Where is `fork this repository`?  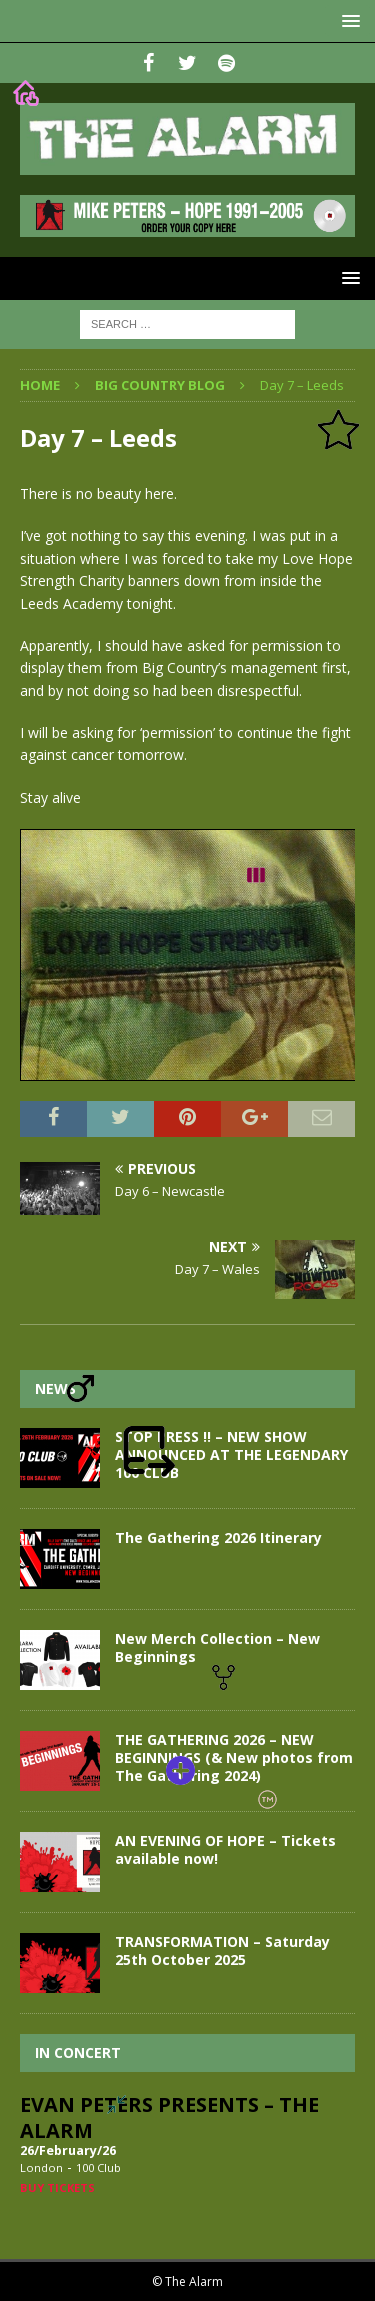
fork this repository is located at coordinates (223, 1677).